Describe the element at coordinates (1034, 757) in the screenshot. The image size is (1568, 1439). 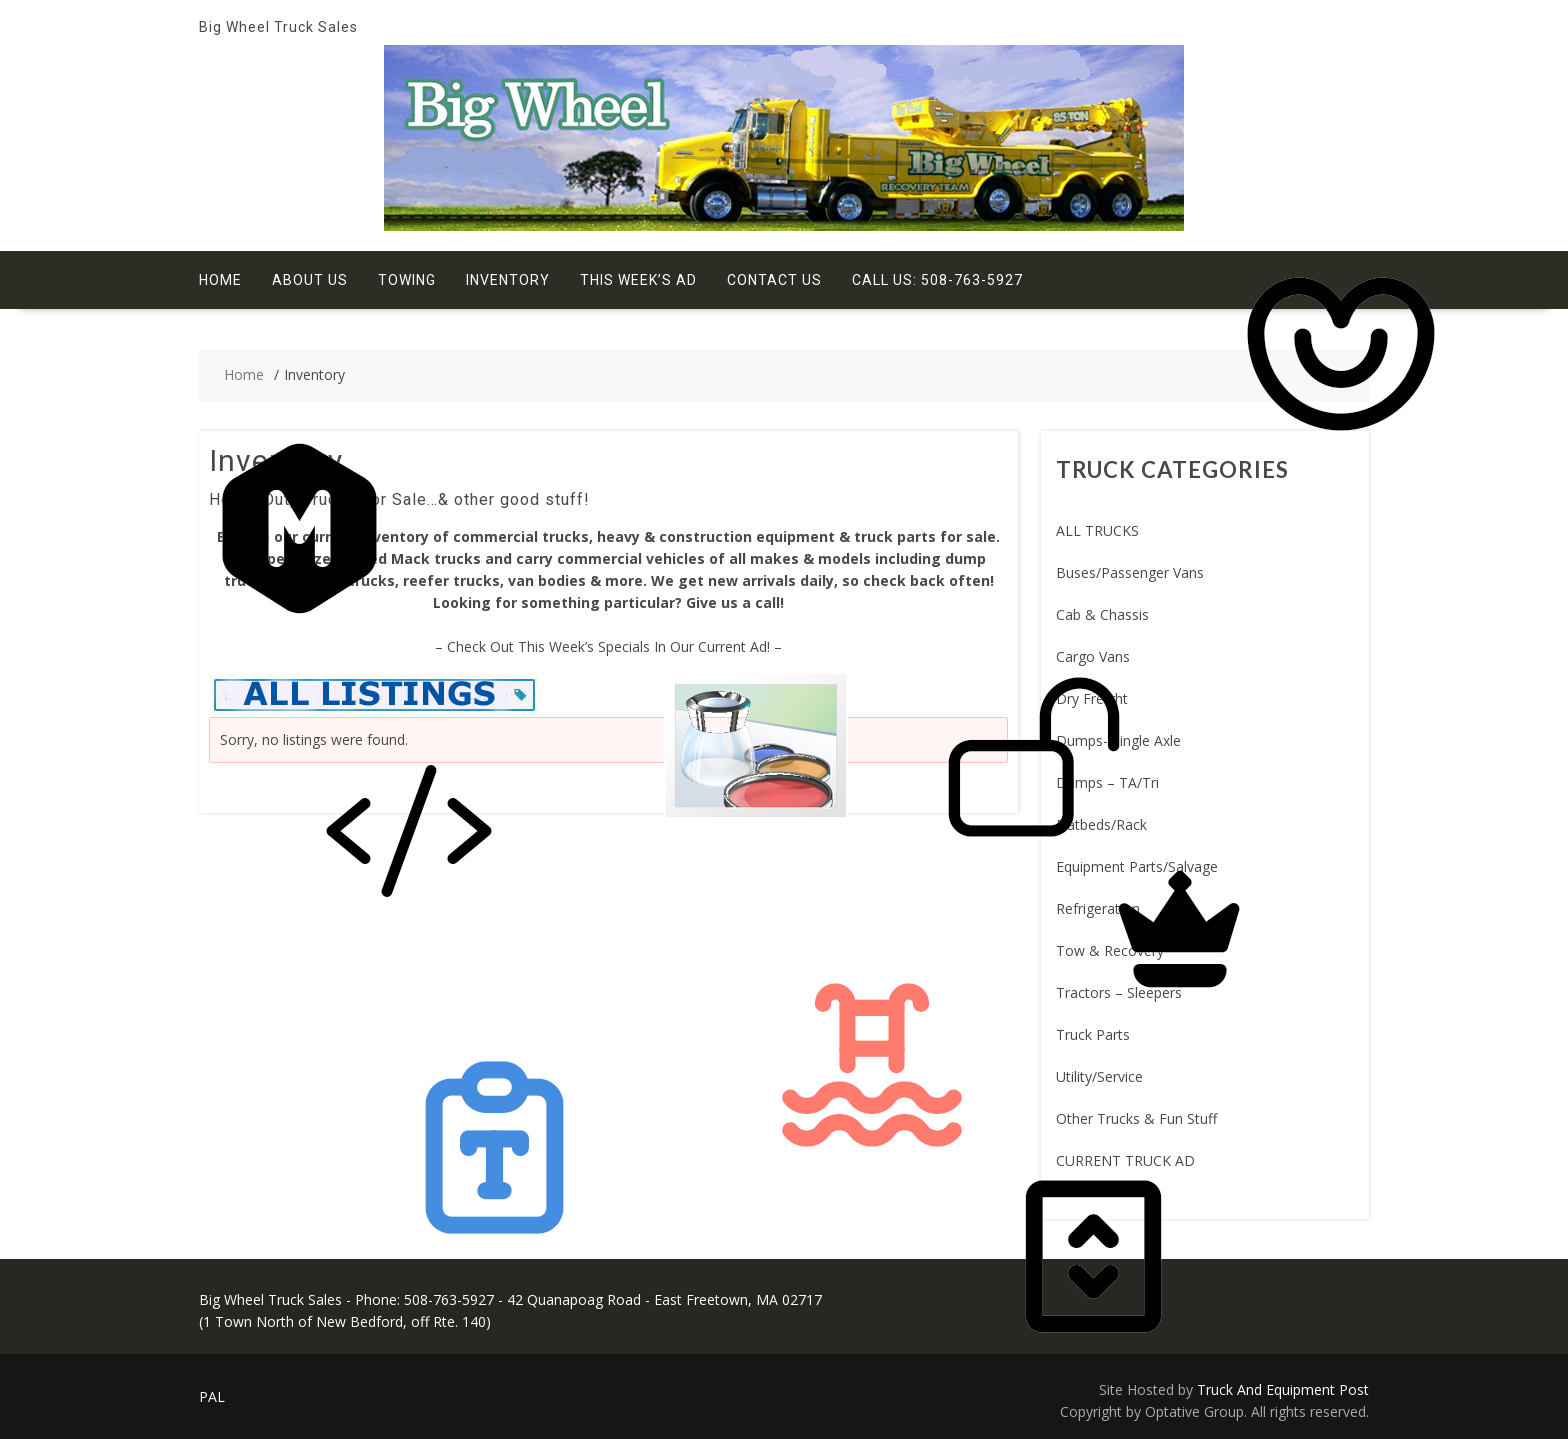
I see `unlocked or unsecured state` at that location.